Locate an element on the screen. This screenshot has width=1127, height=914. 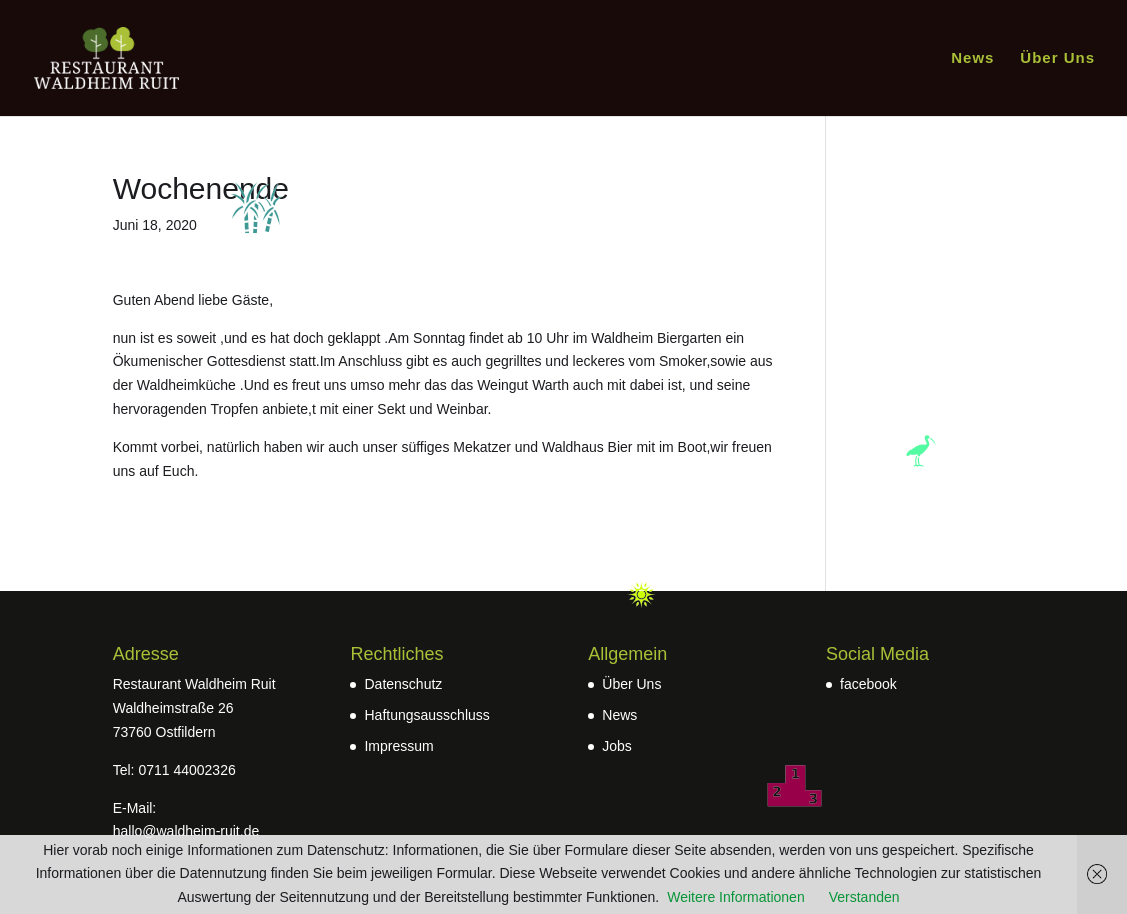
ibis bird icon for wildlife or nature category is located at coordinates (921, 451).